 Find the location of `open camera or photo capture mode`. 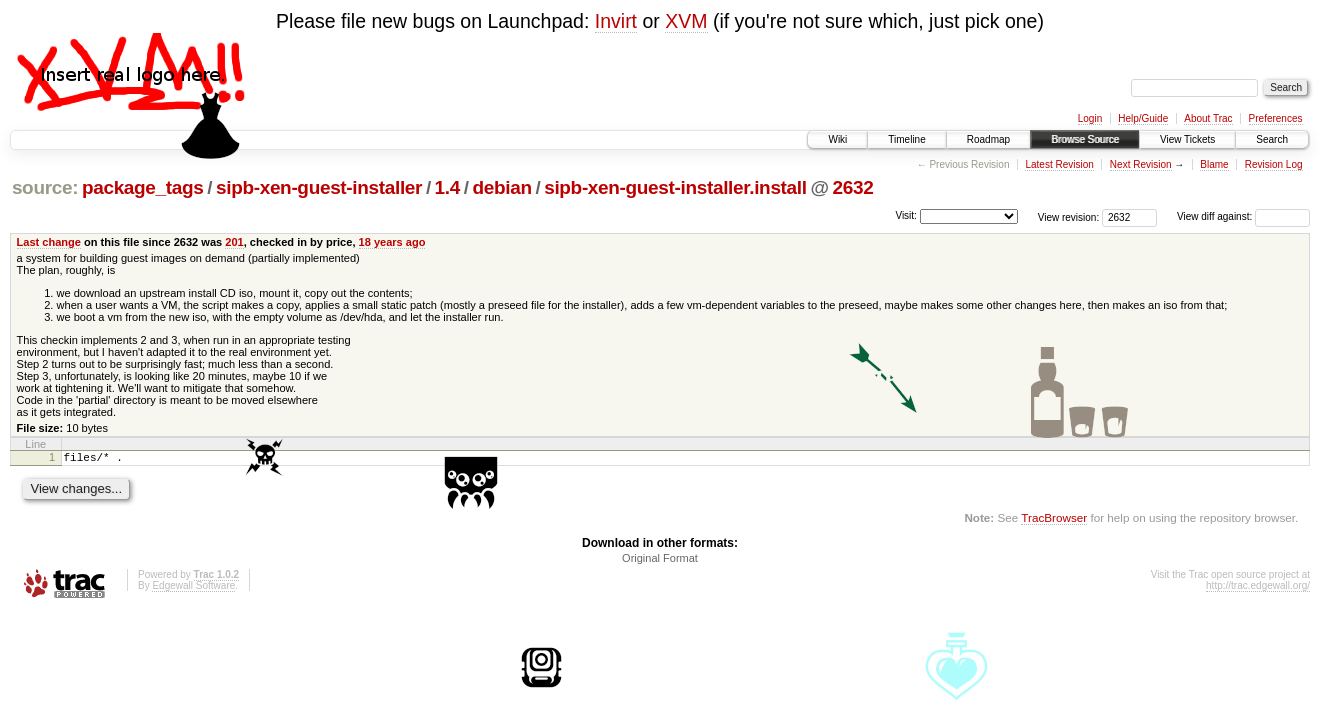

open camera or photo capture mode is located at coordinates (541, 667).